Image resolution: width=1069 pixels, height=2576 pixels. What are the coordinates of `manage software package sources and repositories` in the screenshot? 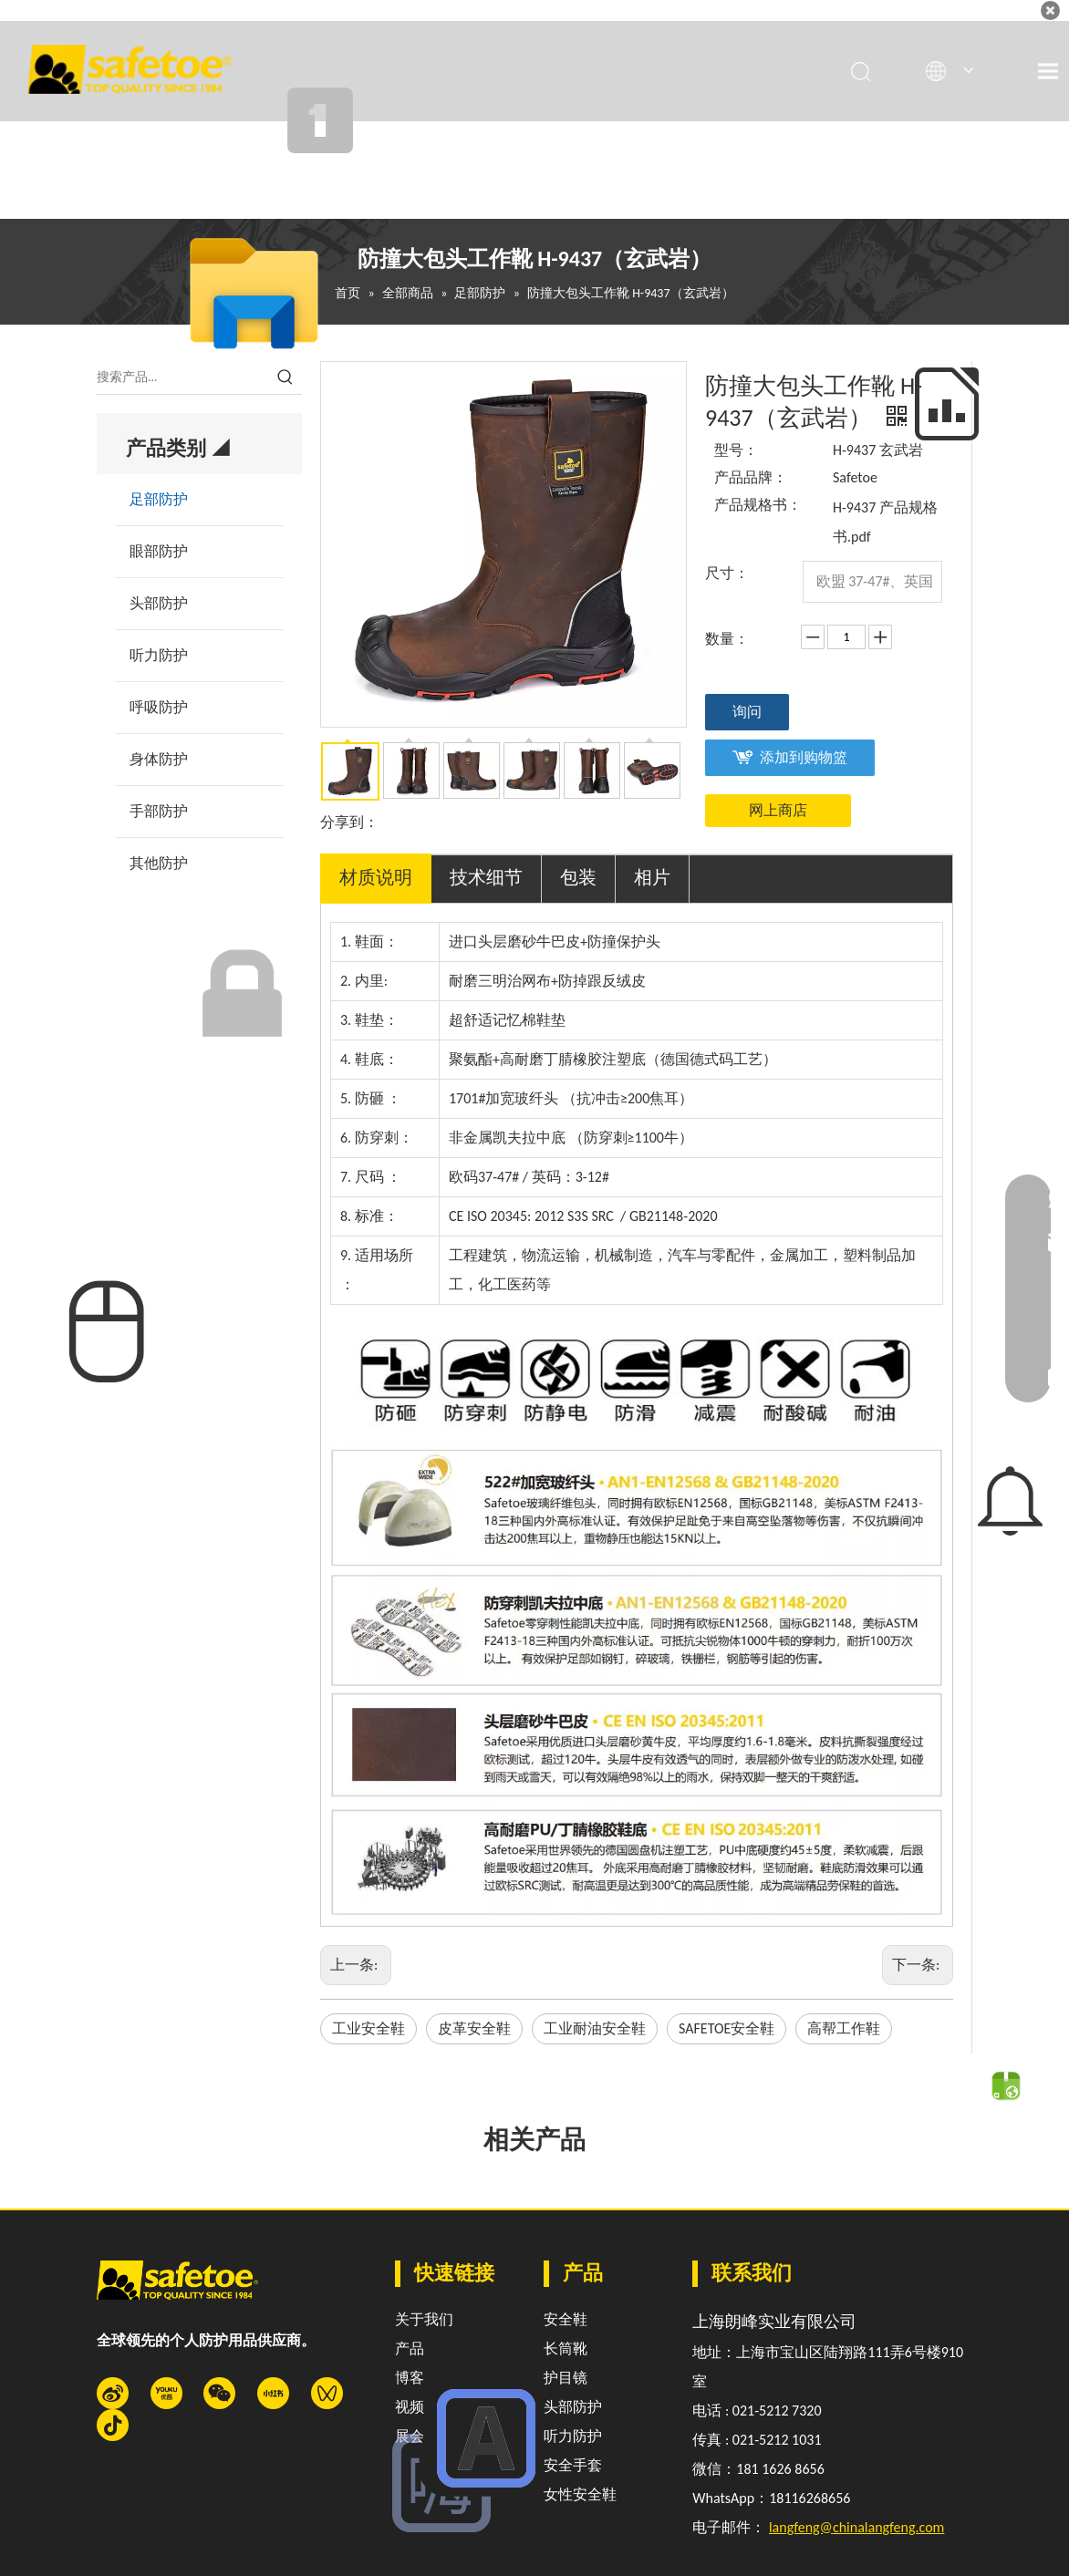 It's located at (1006, 2086).